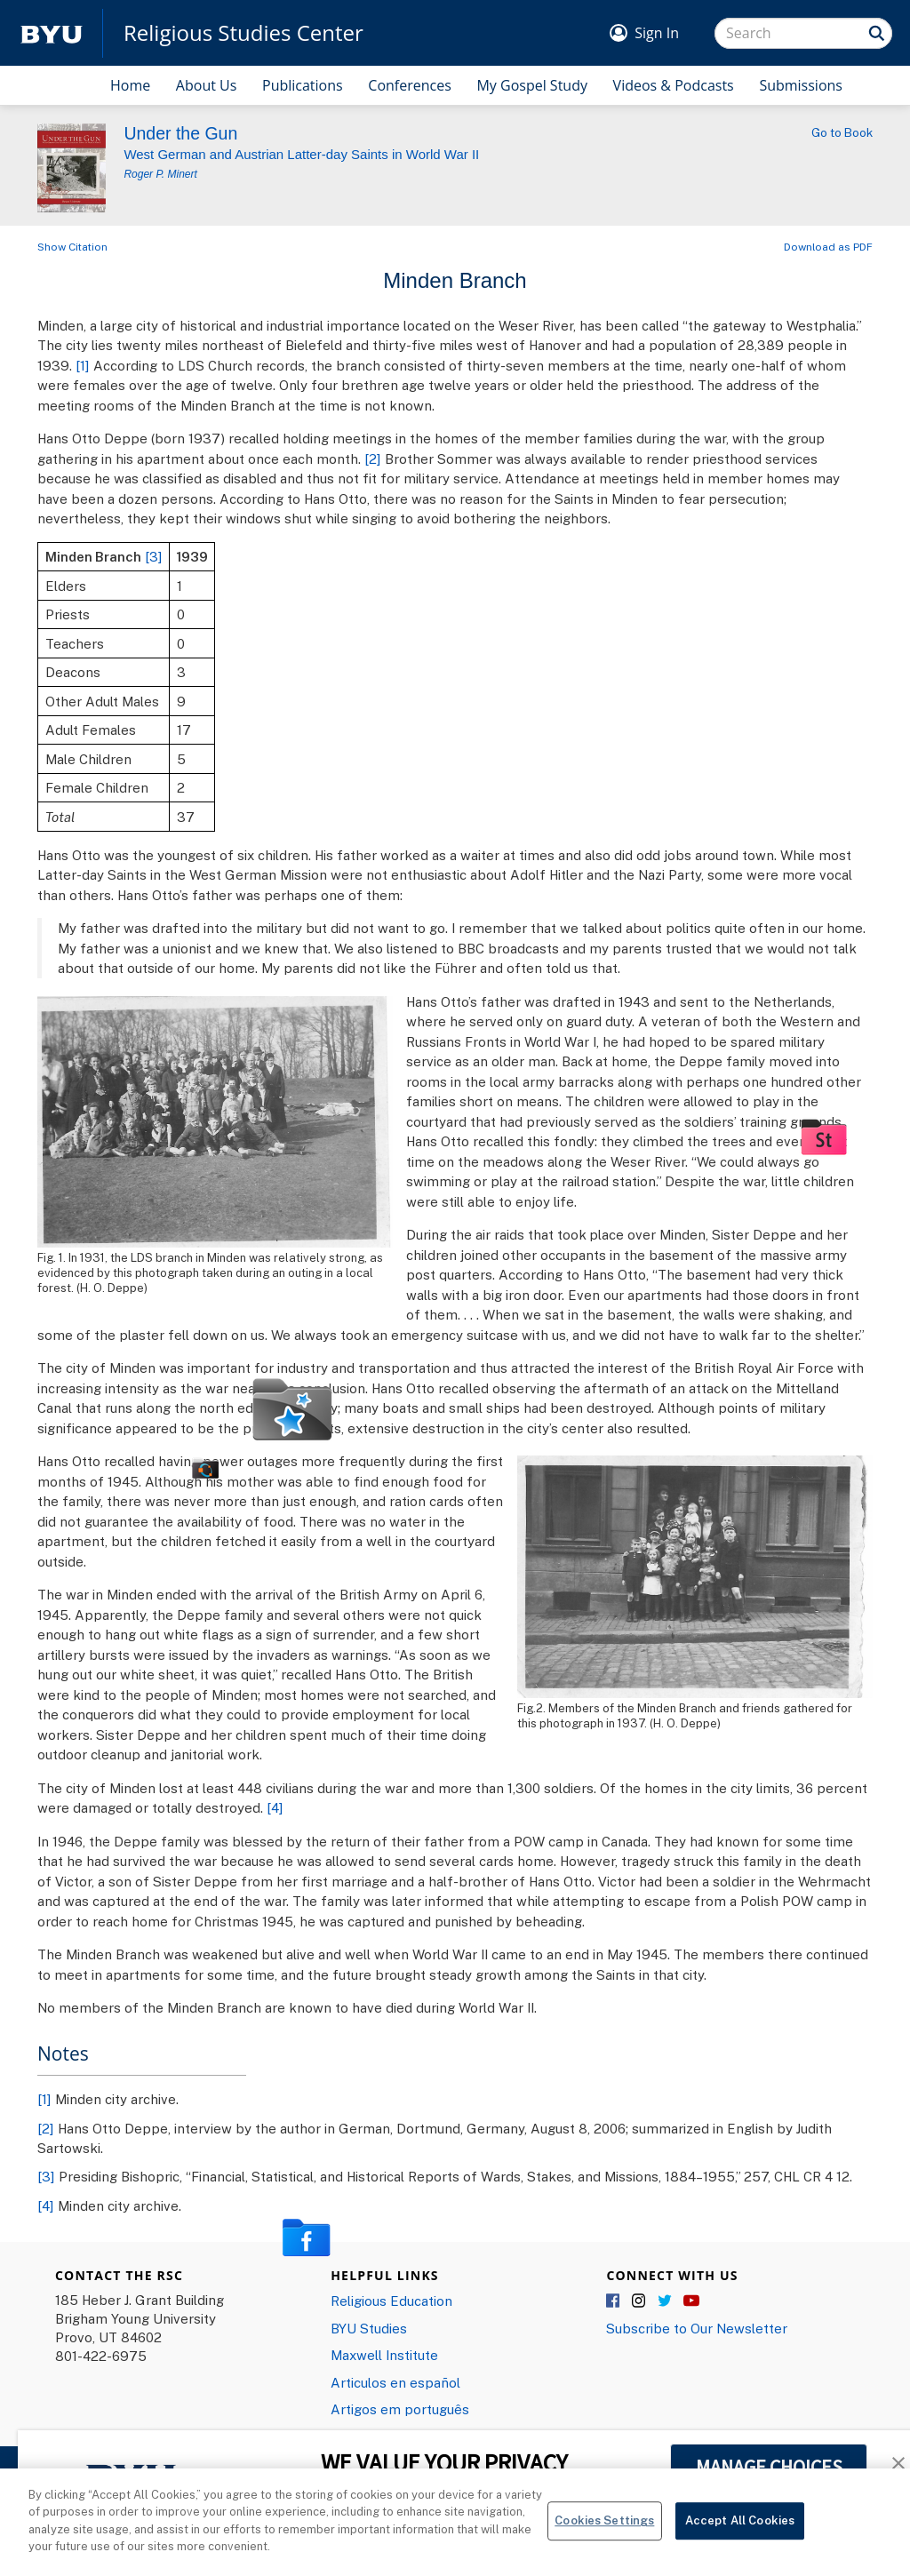 The width and height of the screenshot is (910, 2576). Describe the element at coordinates (306, 2238) in the screenshot. I see `open folder containing facebook-related files` at that location.